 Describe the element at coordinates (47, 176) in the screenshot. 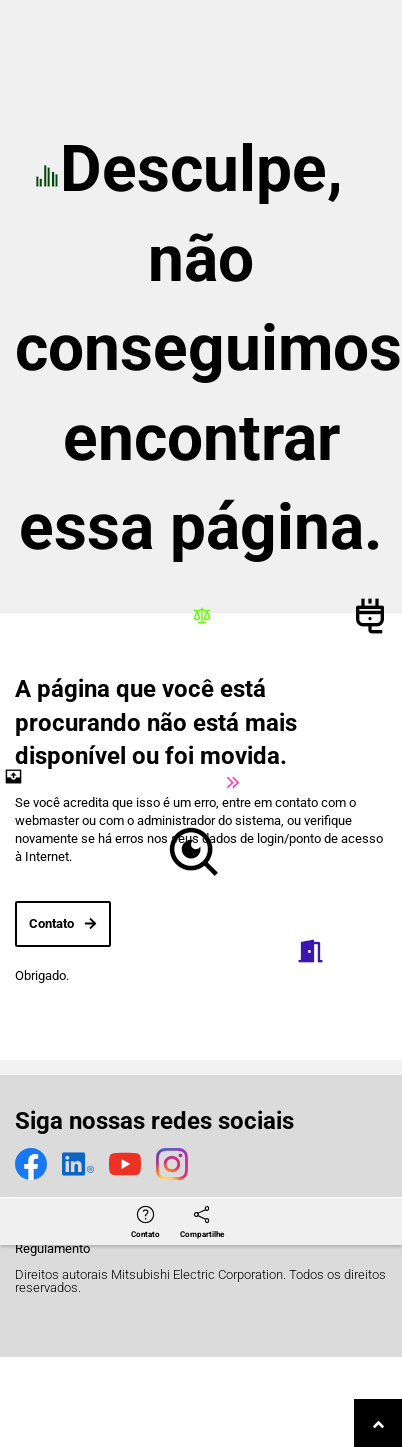

I see `view grouped bar chart data` at that location.